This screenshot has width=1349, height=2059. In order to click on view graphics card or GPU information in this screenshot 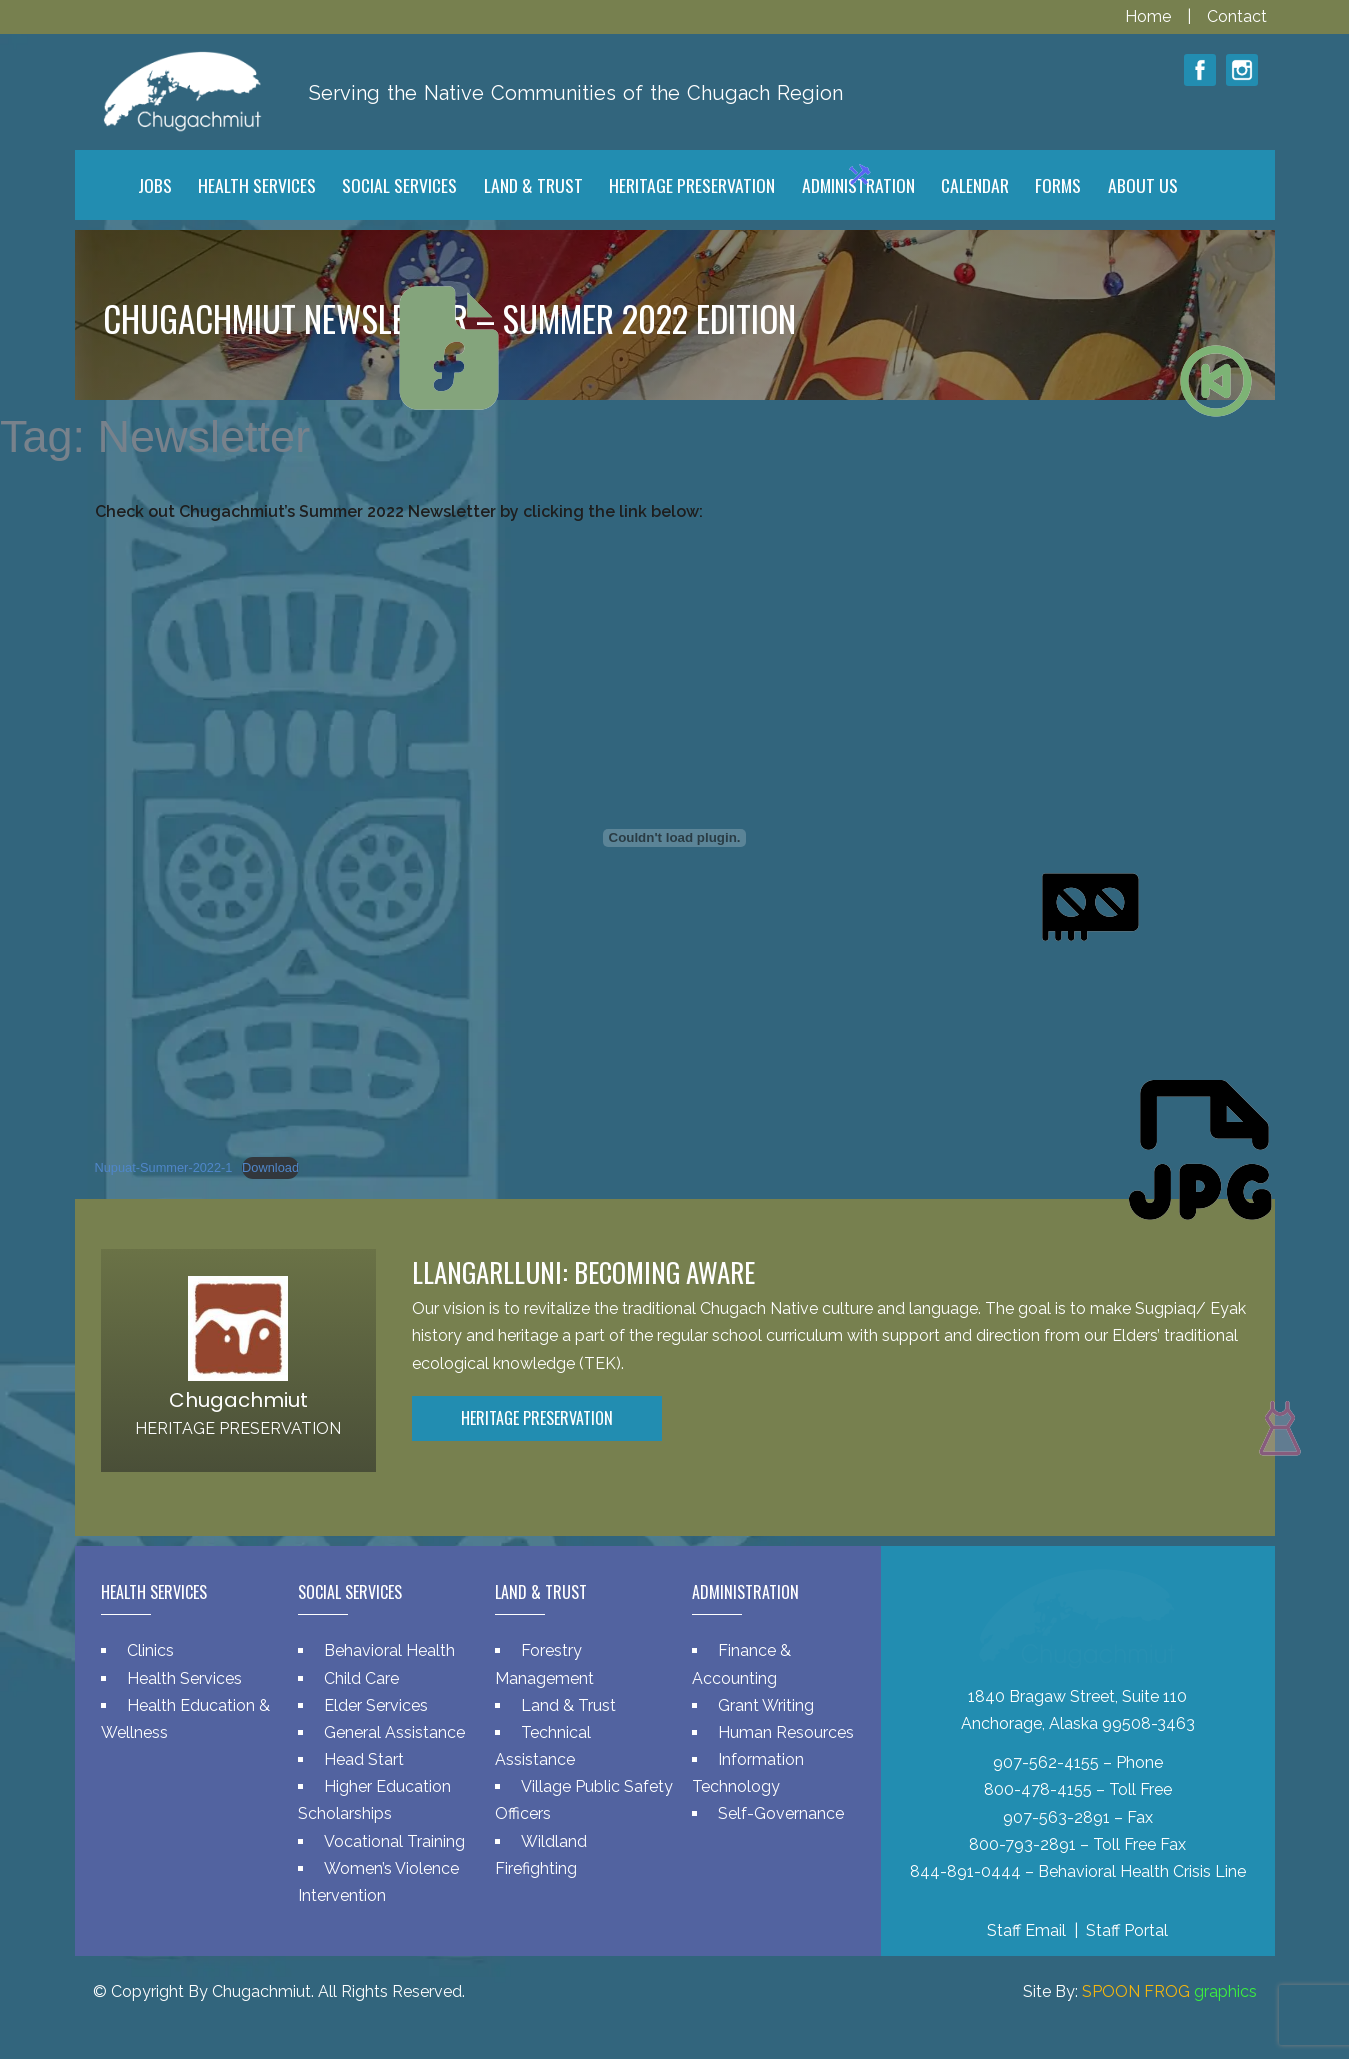, I will do `click(1090, 905)`.